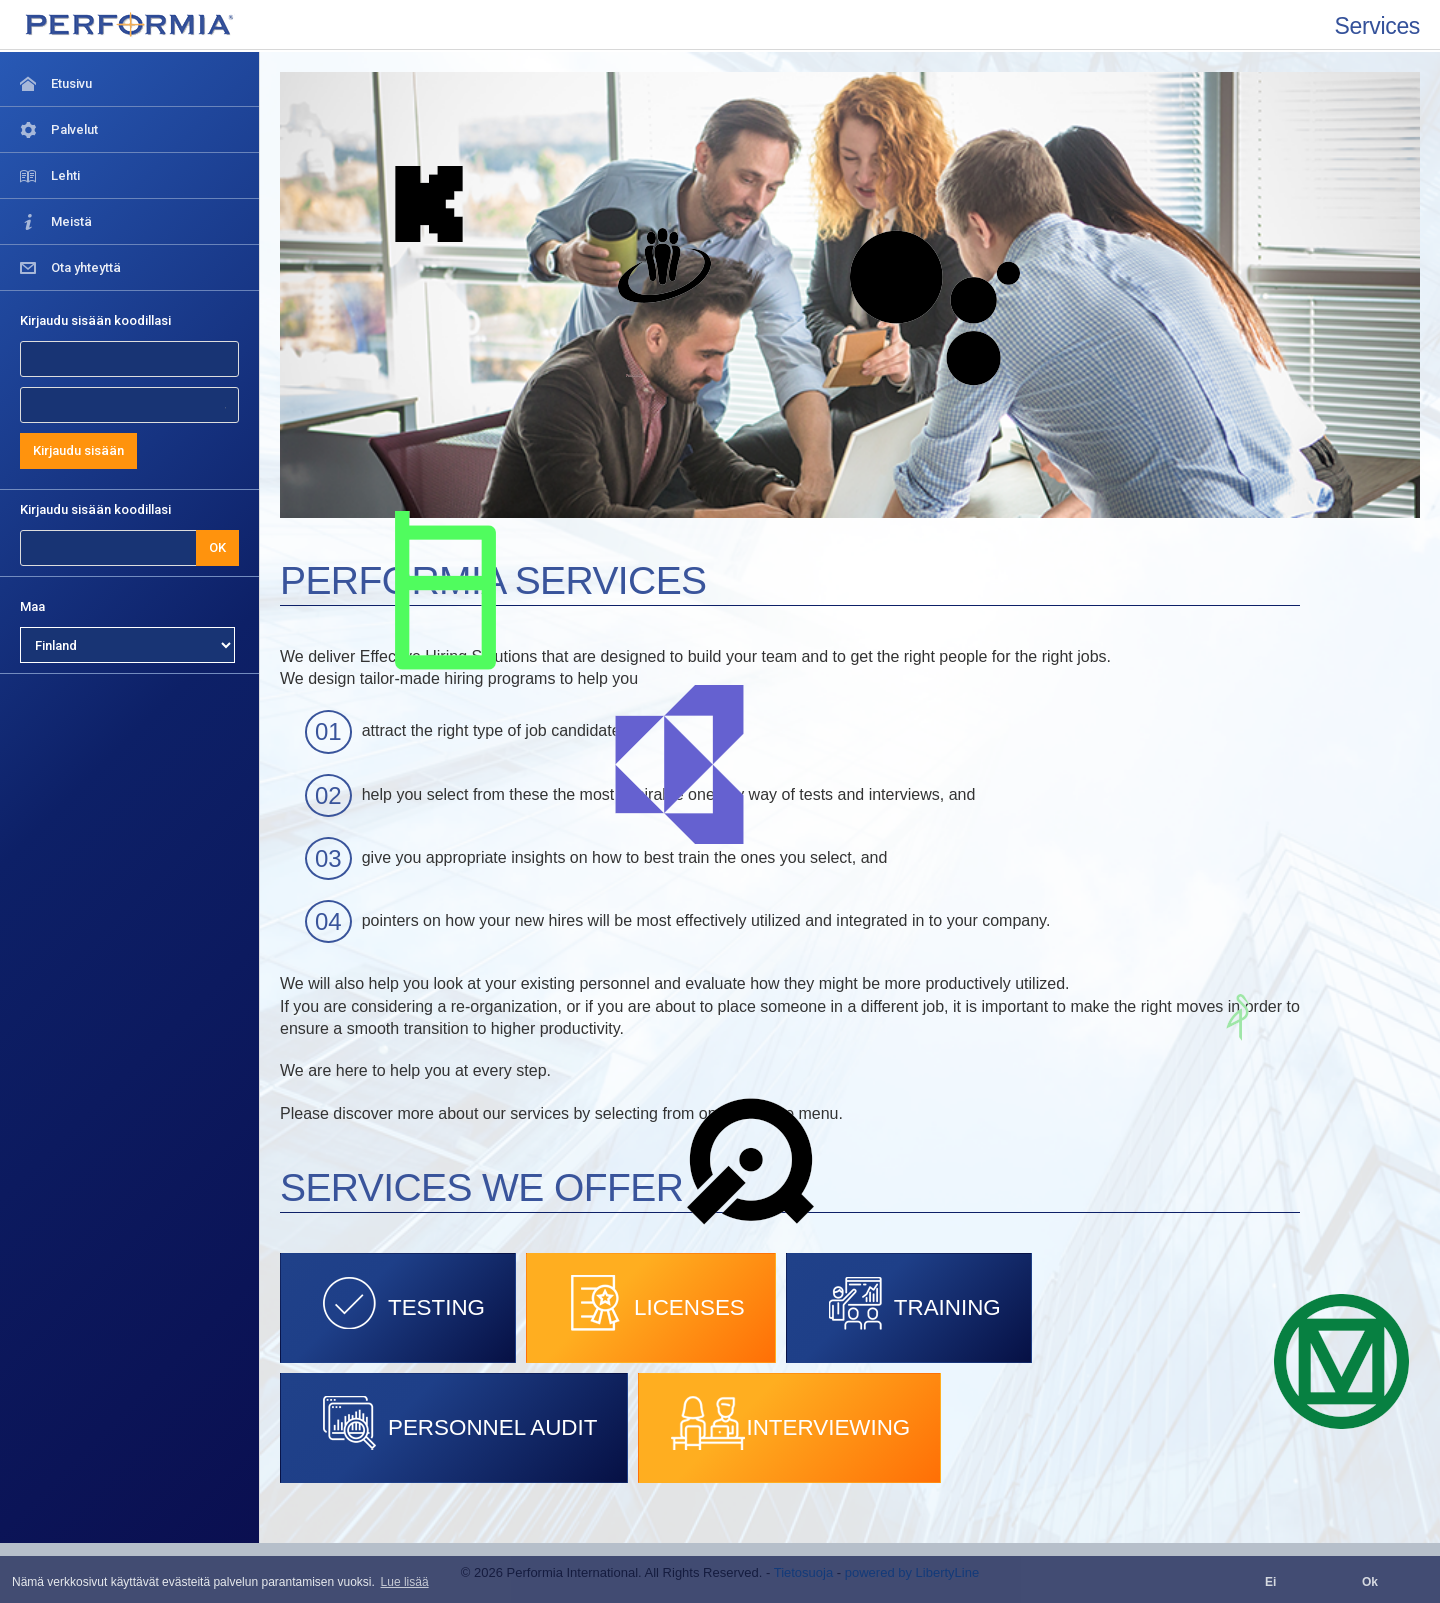  Describe the element at coordinates (429, 204) in the screenshot. I see `open the Kick streaming app` at that location.